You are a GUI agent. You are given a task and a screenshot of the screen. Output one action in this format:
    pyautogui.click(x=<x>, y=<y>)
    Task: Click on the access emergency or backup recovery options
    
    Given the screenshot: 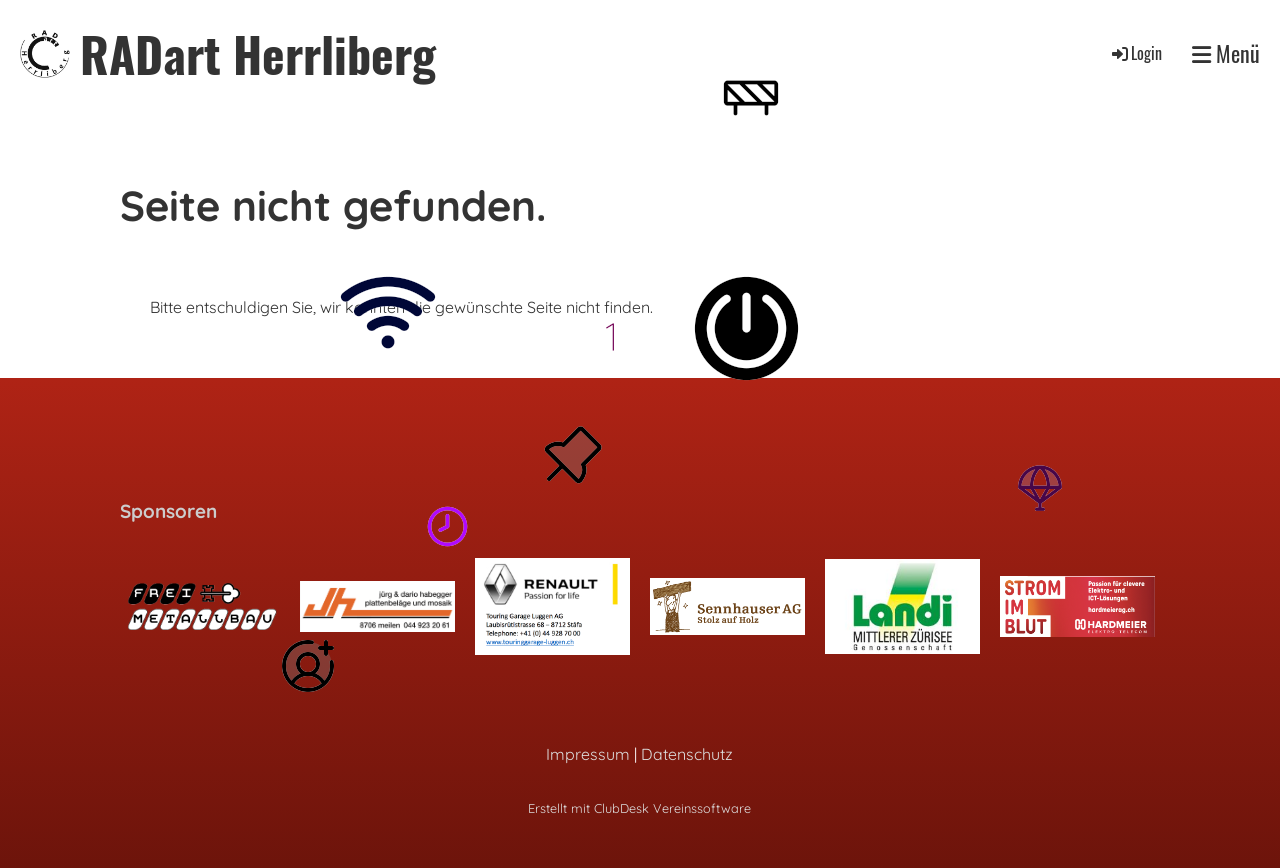 What is the action you would take?
    pyautogui.click(x=1040, y=489)
    